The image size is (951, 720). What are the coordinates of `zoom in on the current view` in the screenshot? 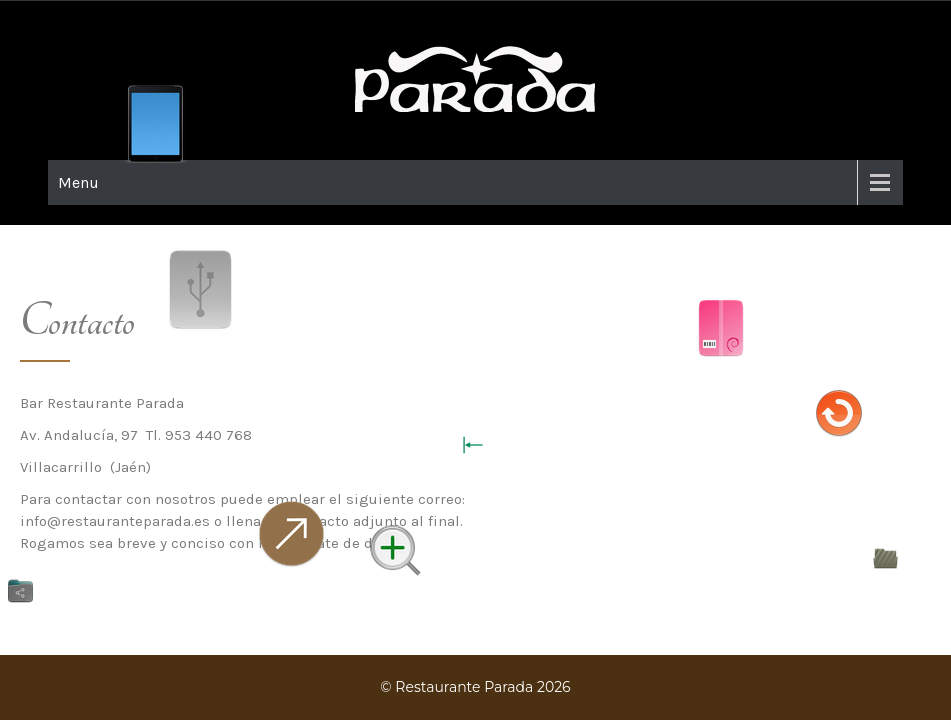 It's located at (395, 550).